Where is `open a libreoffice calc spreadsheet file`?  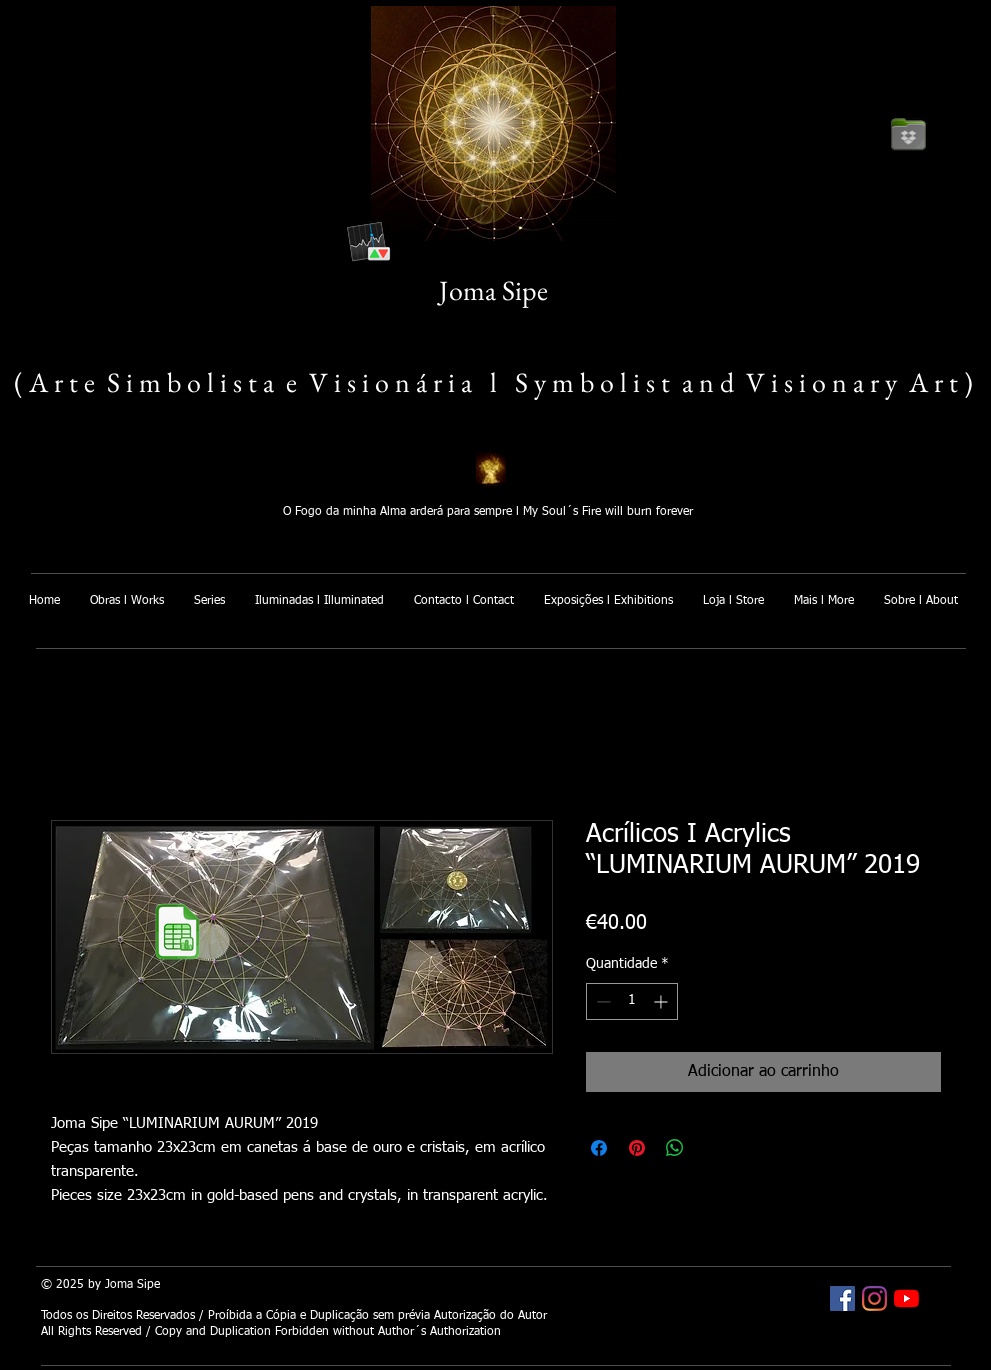
open a libreoffice calc spreadsheet file is located at coordinates (177, 931).